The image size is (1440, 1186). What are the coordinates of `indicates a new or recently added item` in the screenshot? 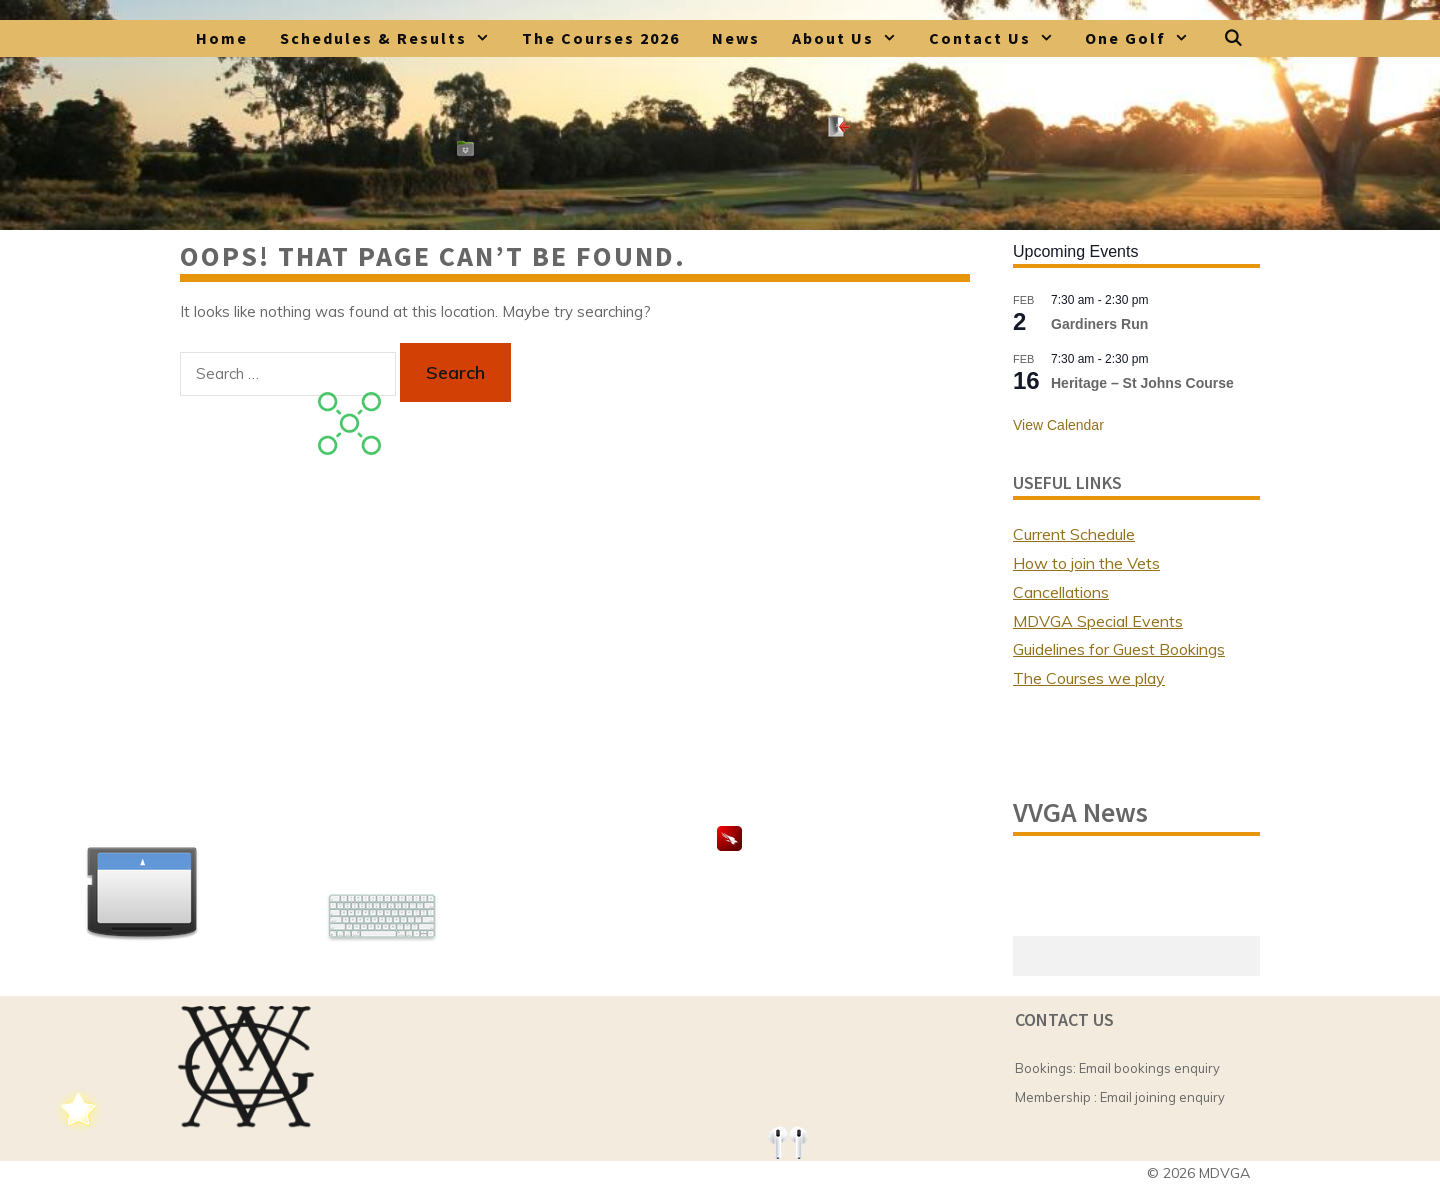 It's located at (77, 1111).